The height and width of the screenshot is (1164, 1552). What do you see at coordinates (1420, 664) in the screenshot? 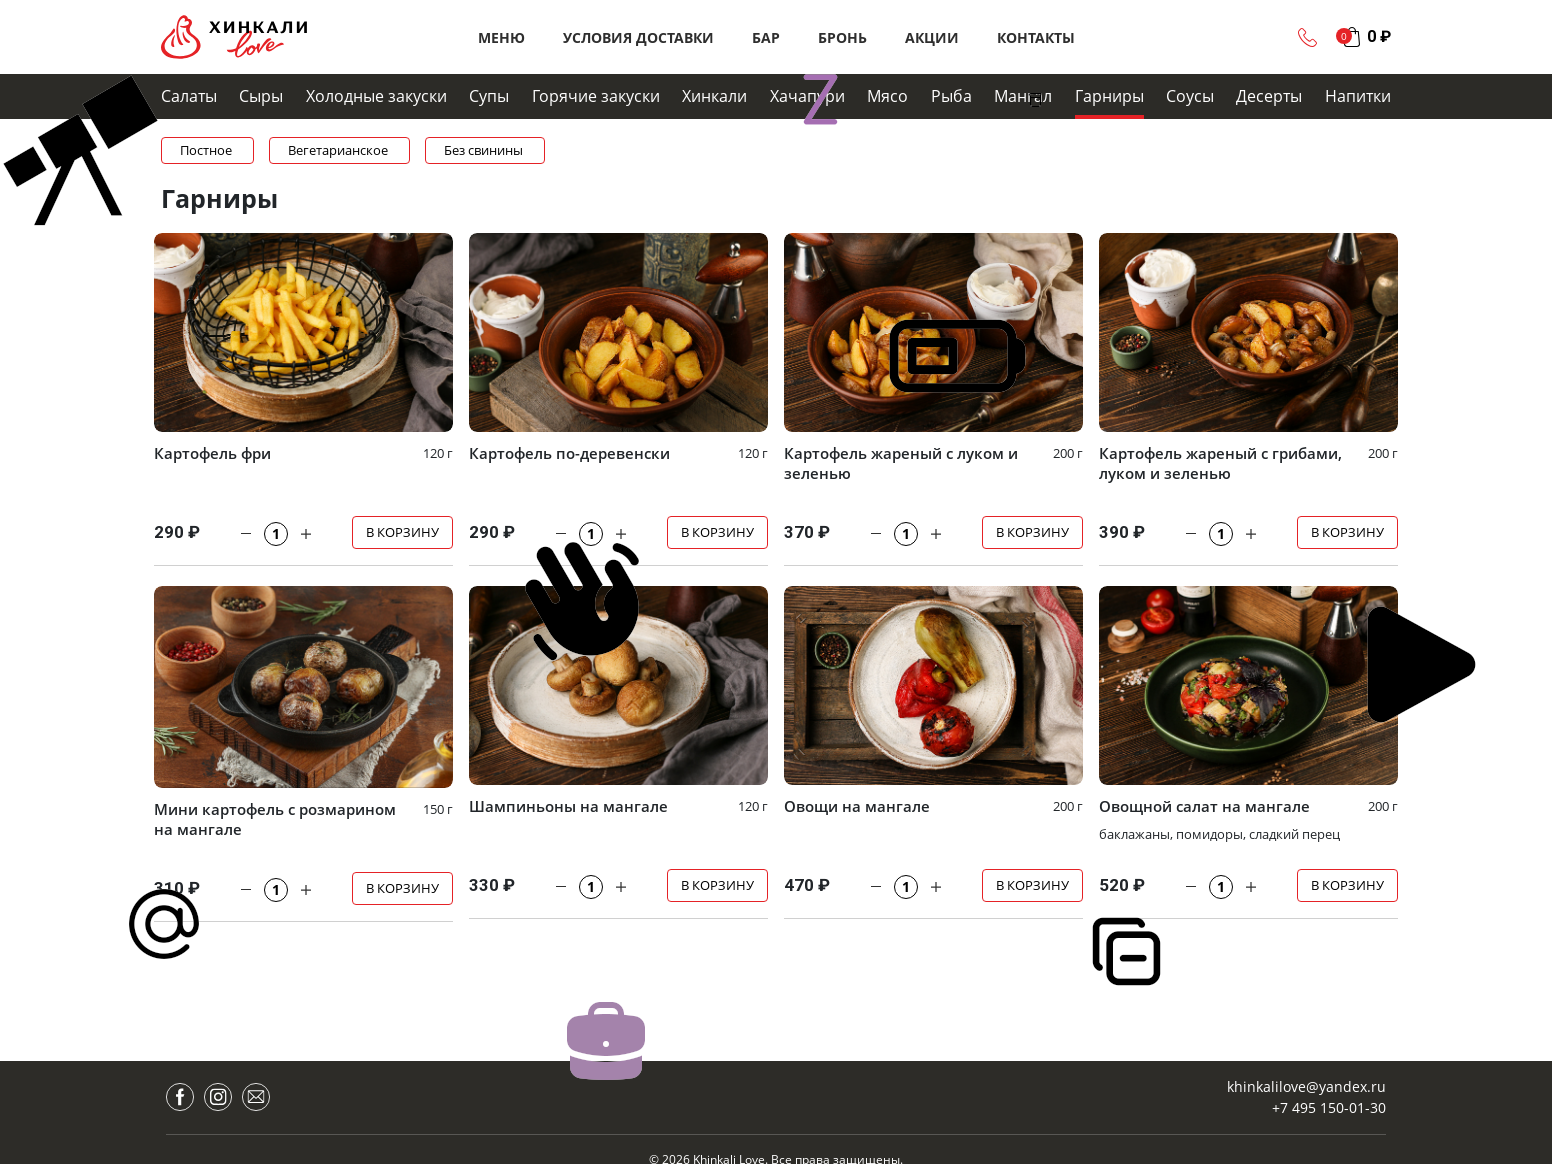
I see `play media or video content` at bounding box center [1420, 664].